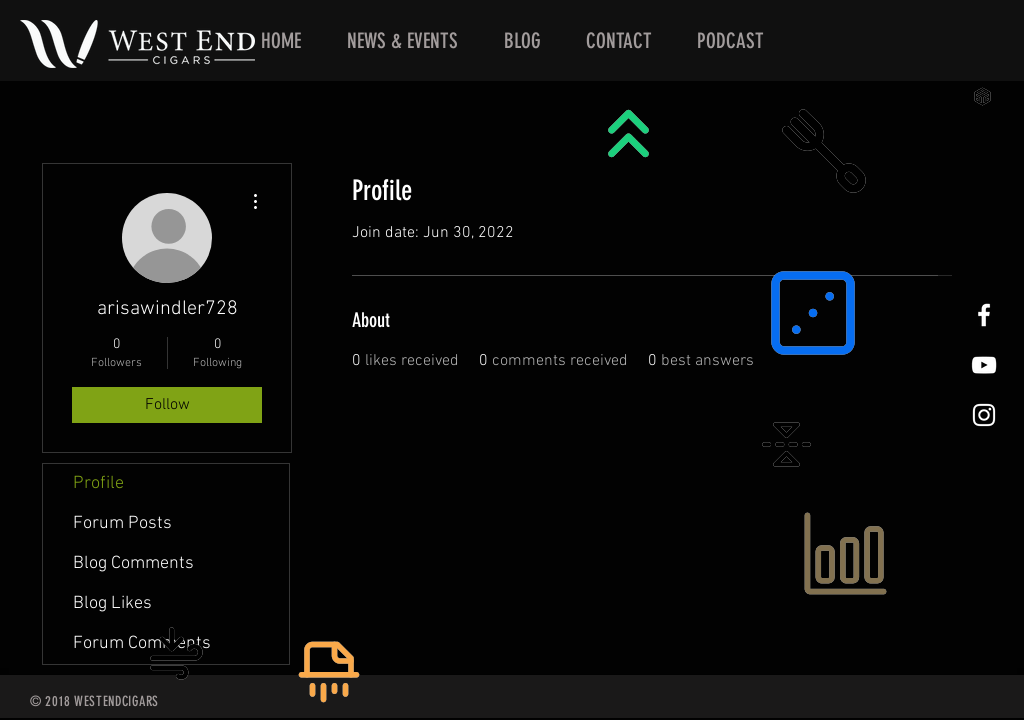 This screenshot has width=1024, height=720. I want to click on permanently delete a document, so click(329, 672).